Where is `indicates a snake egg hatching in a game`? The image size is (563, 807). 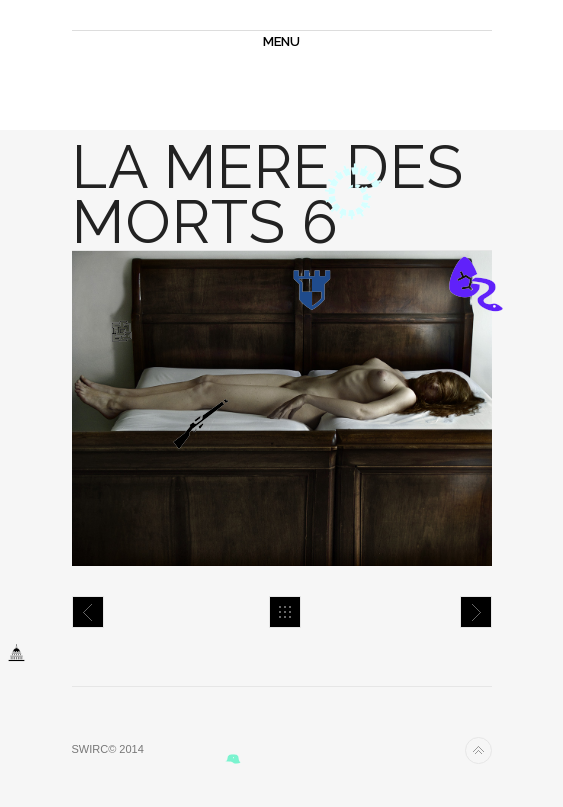
indicates a snake egg hatching in a game is located at coordinates (476, 284).